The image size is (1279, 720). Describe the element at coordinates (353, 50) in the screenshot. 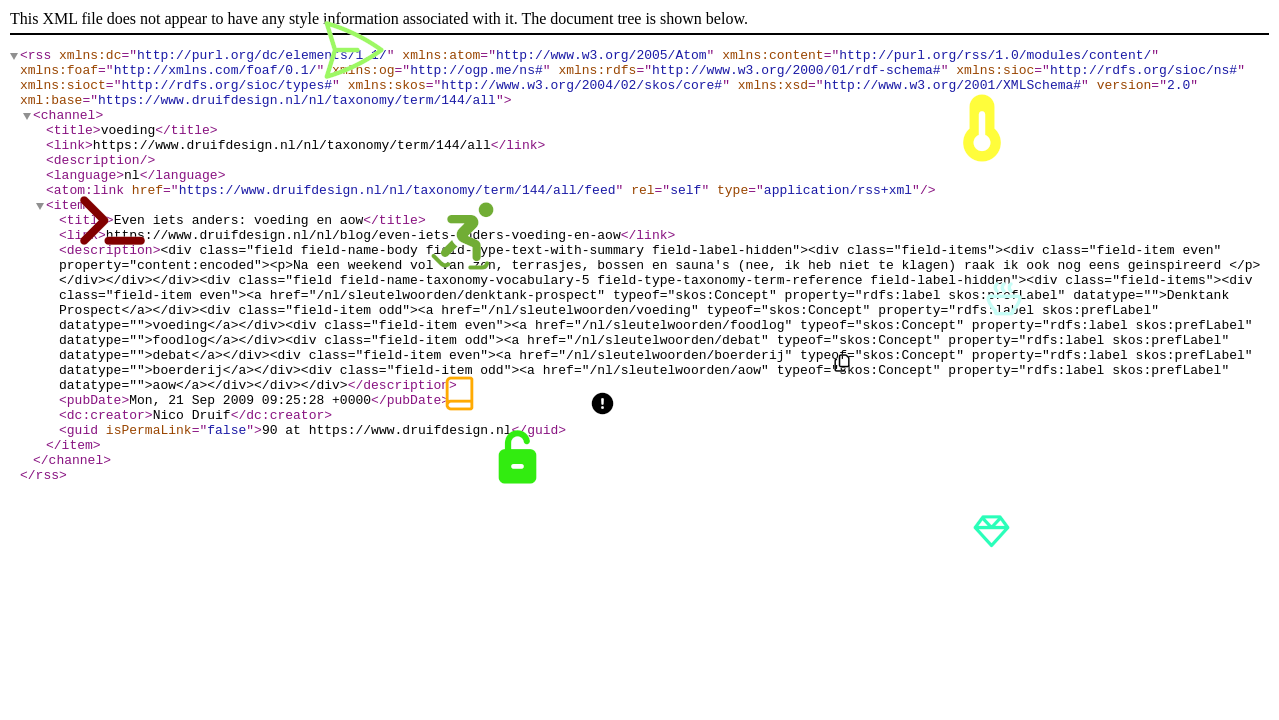

I see `send a message` at that location.